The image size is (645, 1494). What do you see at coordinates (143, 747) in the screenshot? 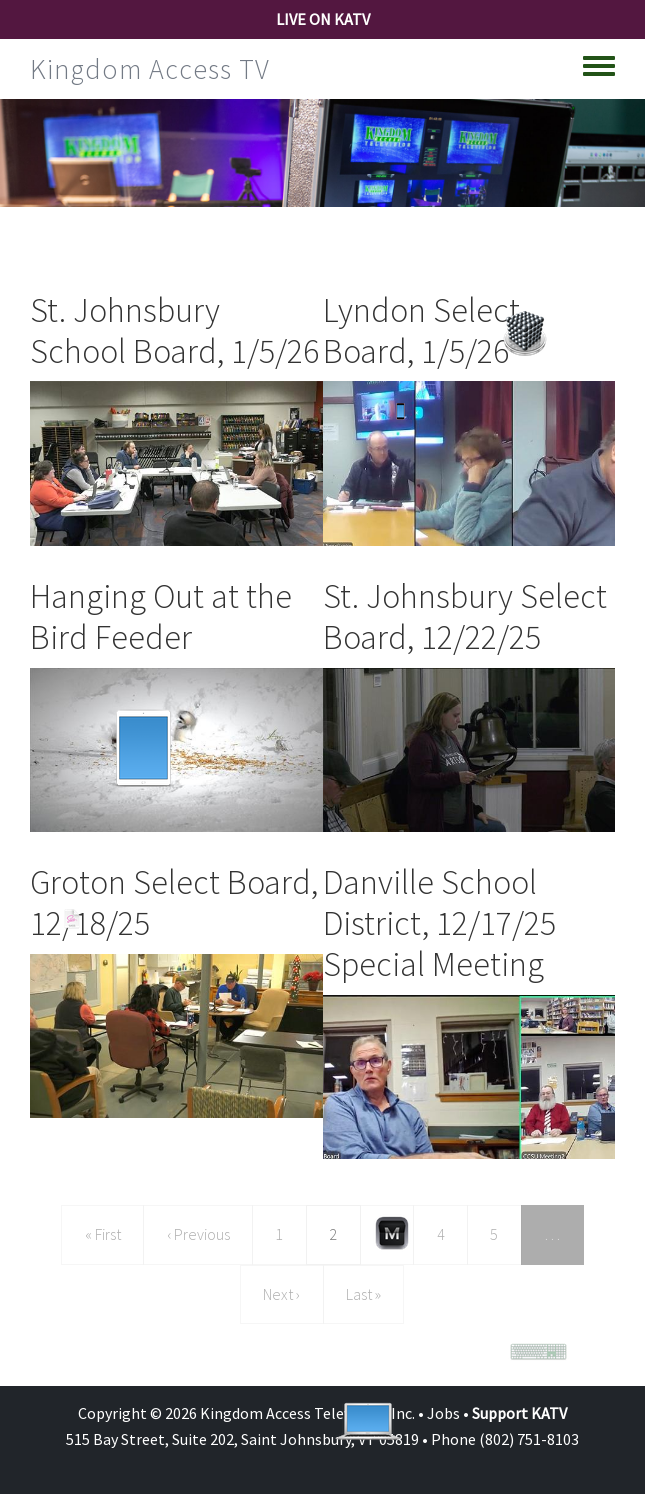
I see `manage connected iPad device` at bounding box center [143, 747].